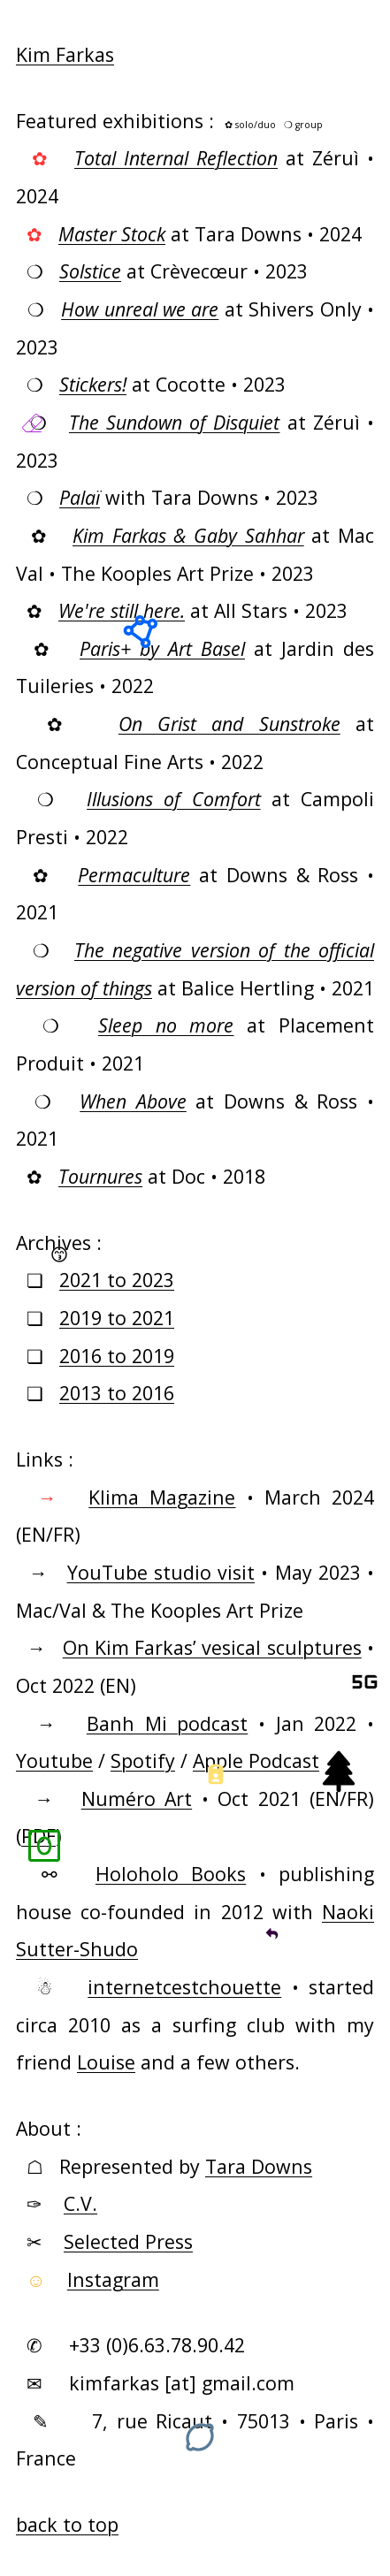 This screenshot has width=390, height=2576. I want to click on access nature or outdoor categories, so click(339, 1772).